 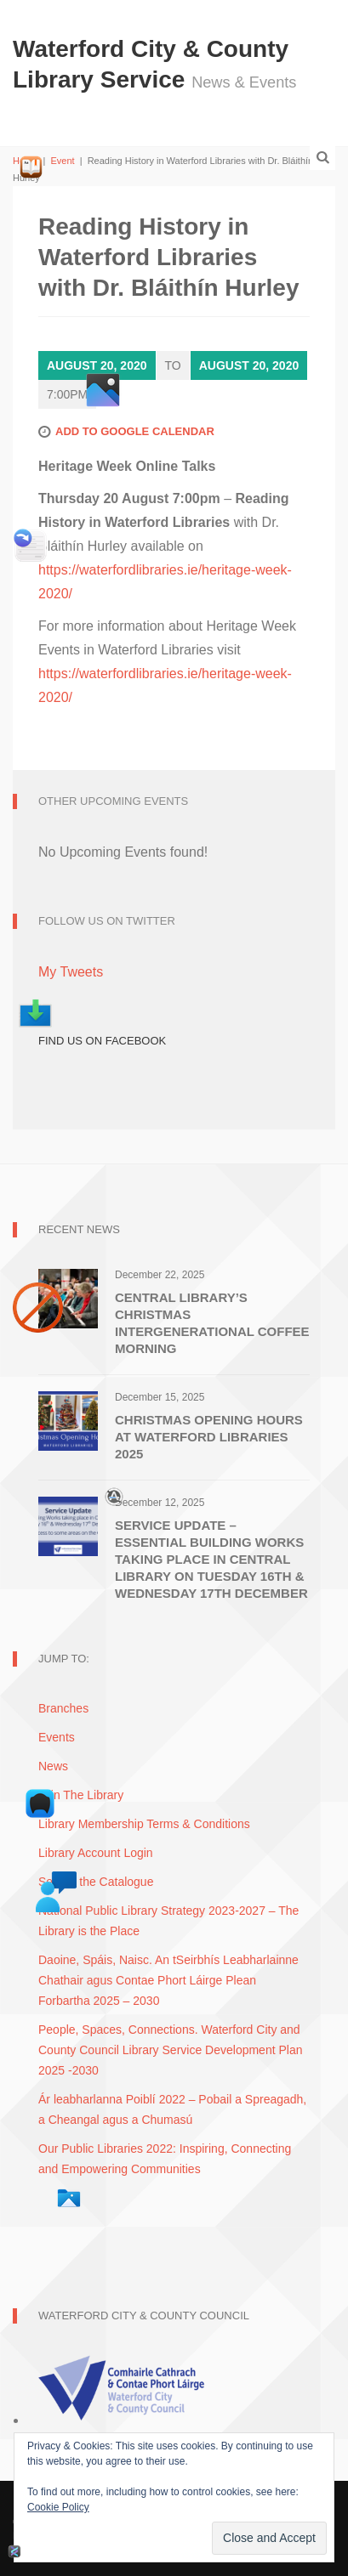 What do you see at coordinates (14, 2551) in the screenshot?
I see `open the helix app` at bounding box center [14, 2551].